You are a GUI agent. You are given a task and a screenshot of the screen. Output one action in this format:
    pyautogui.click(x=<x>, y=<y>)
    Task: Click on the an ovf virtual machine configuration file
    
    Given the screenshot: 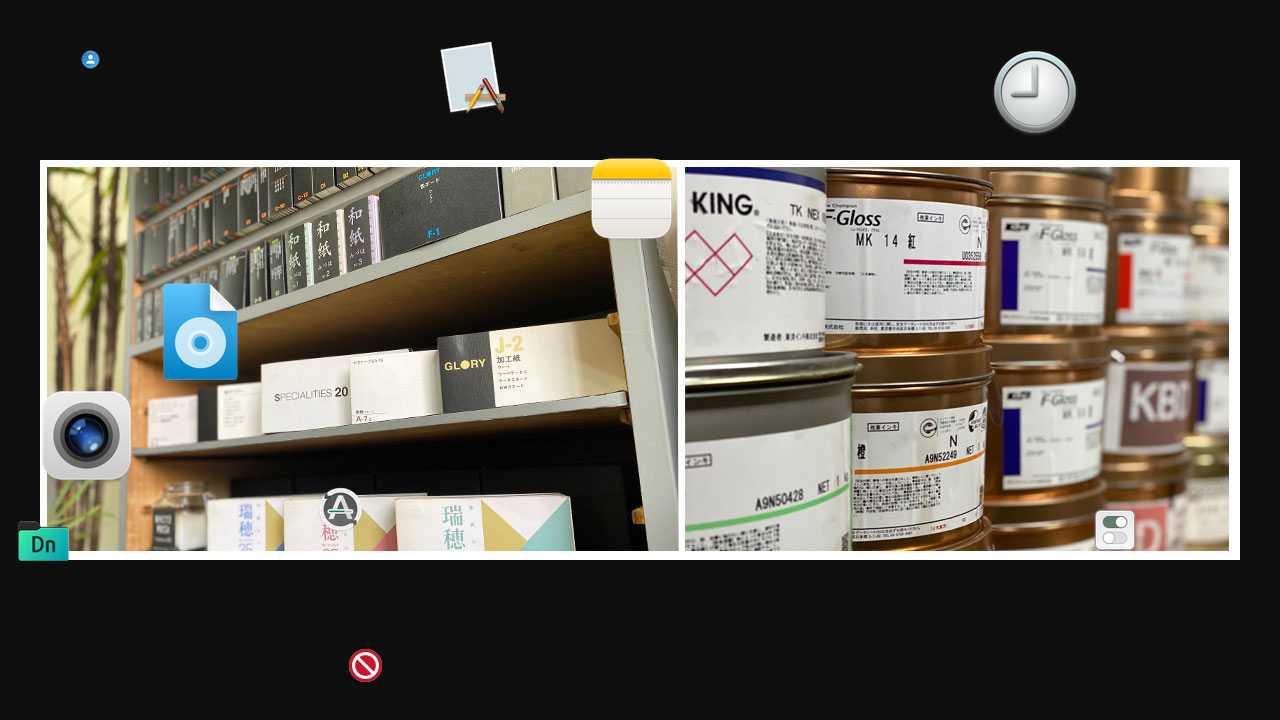 What is the action you would take?
    pyautogui.click(x=200, y=333)
    